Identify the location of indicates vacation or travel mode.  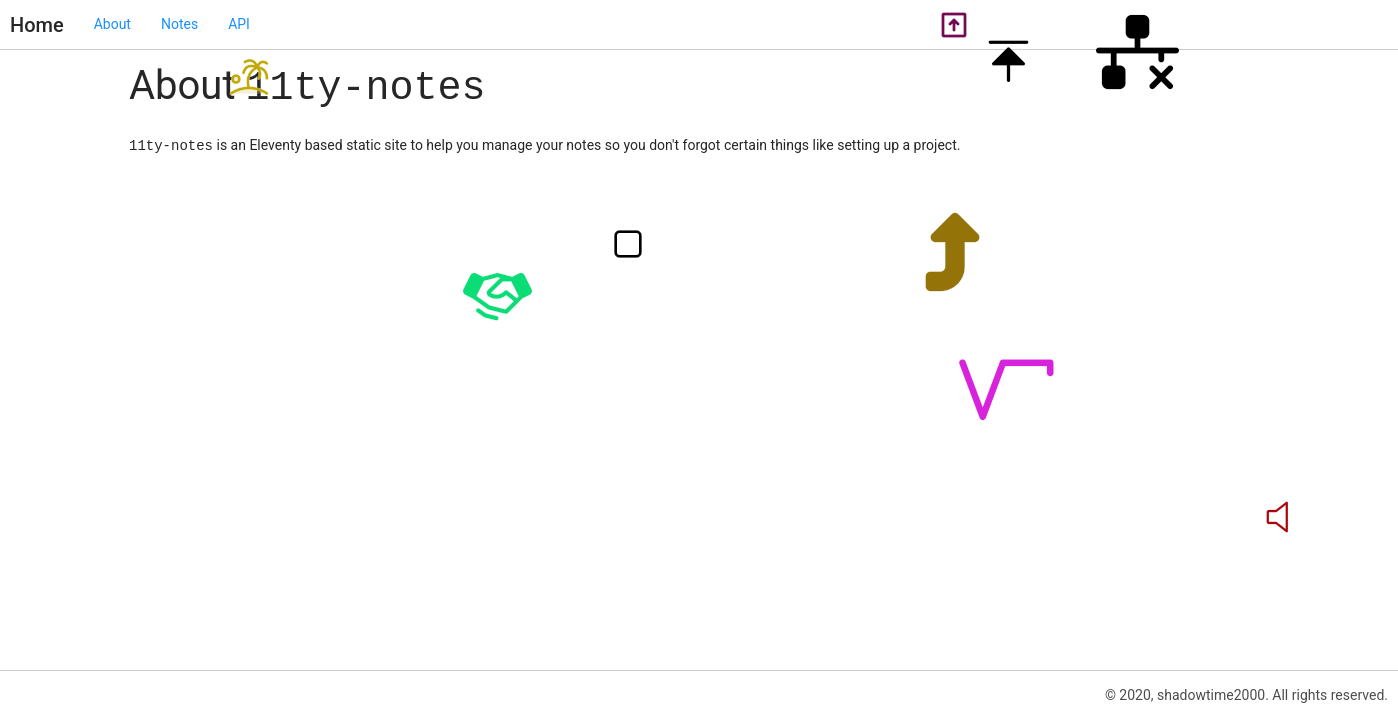
(249, 77).